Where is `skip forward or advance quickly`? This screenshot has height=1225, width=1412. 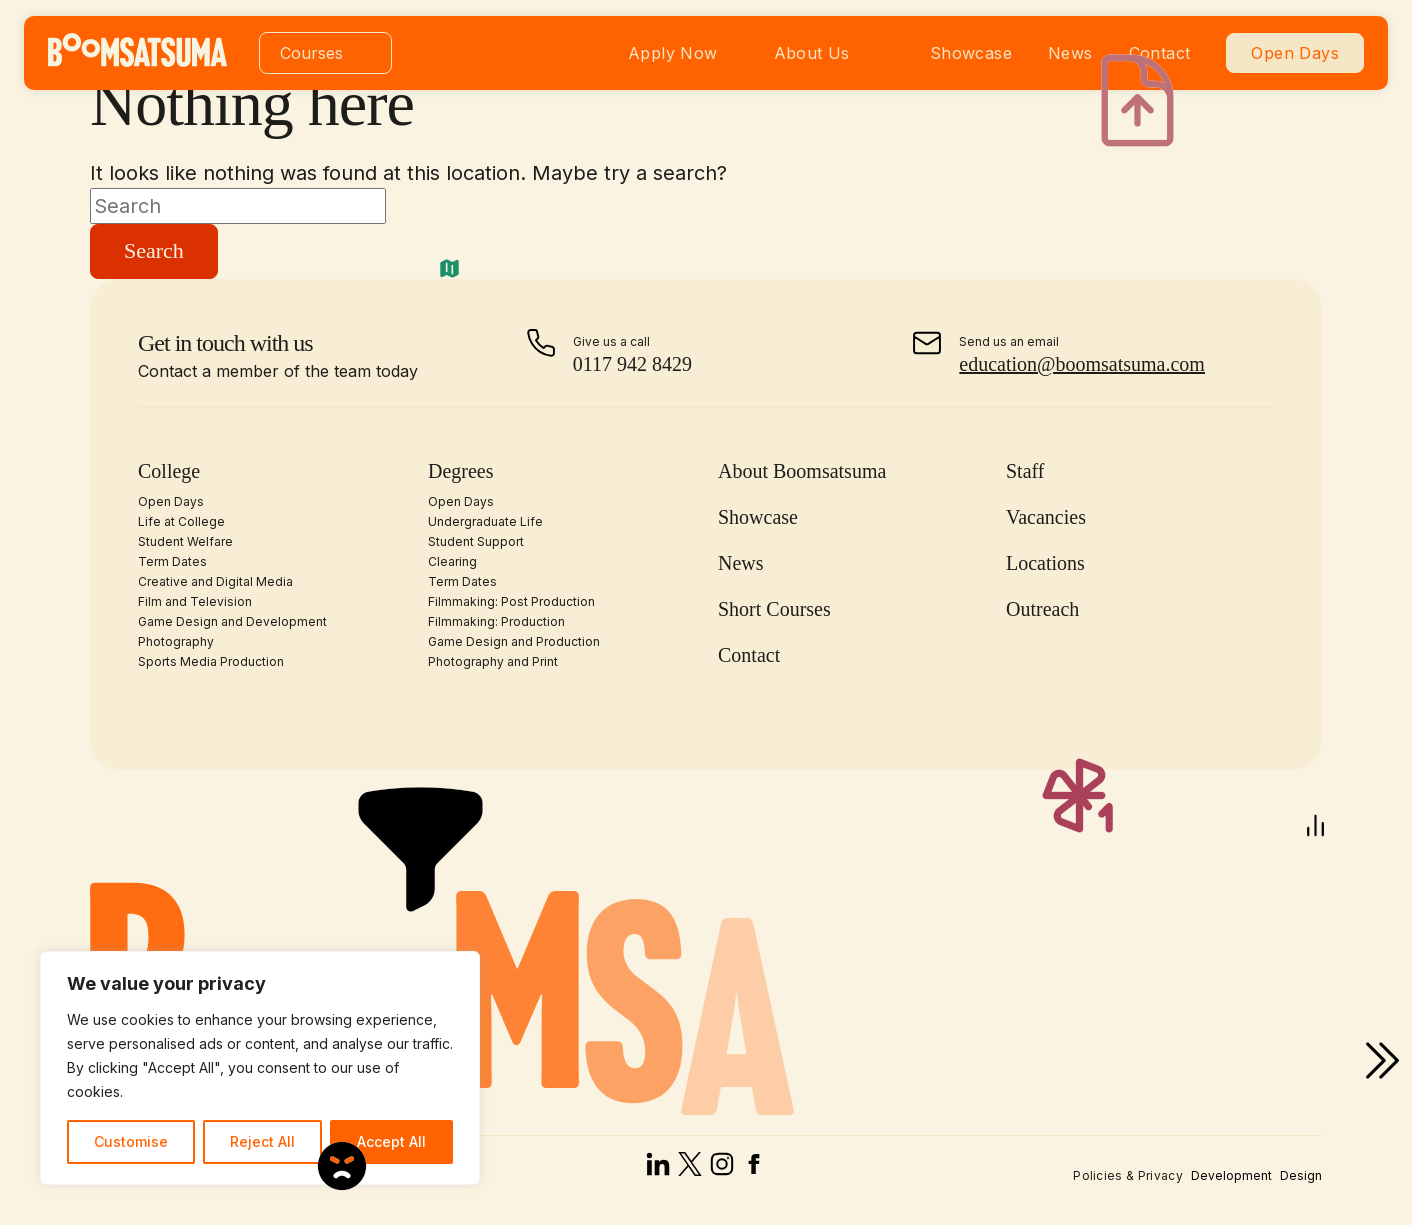 skip forward or advance quickly is located at coordinates (1382, 1060).